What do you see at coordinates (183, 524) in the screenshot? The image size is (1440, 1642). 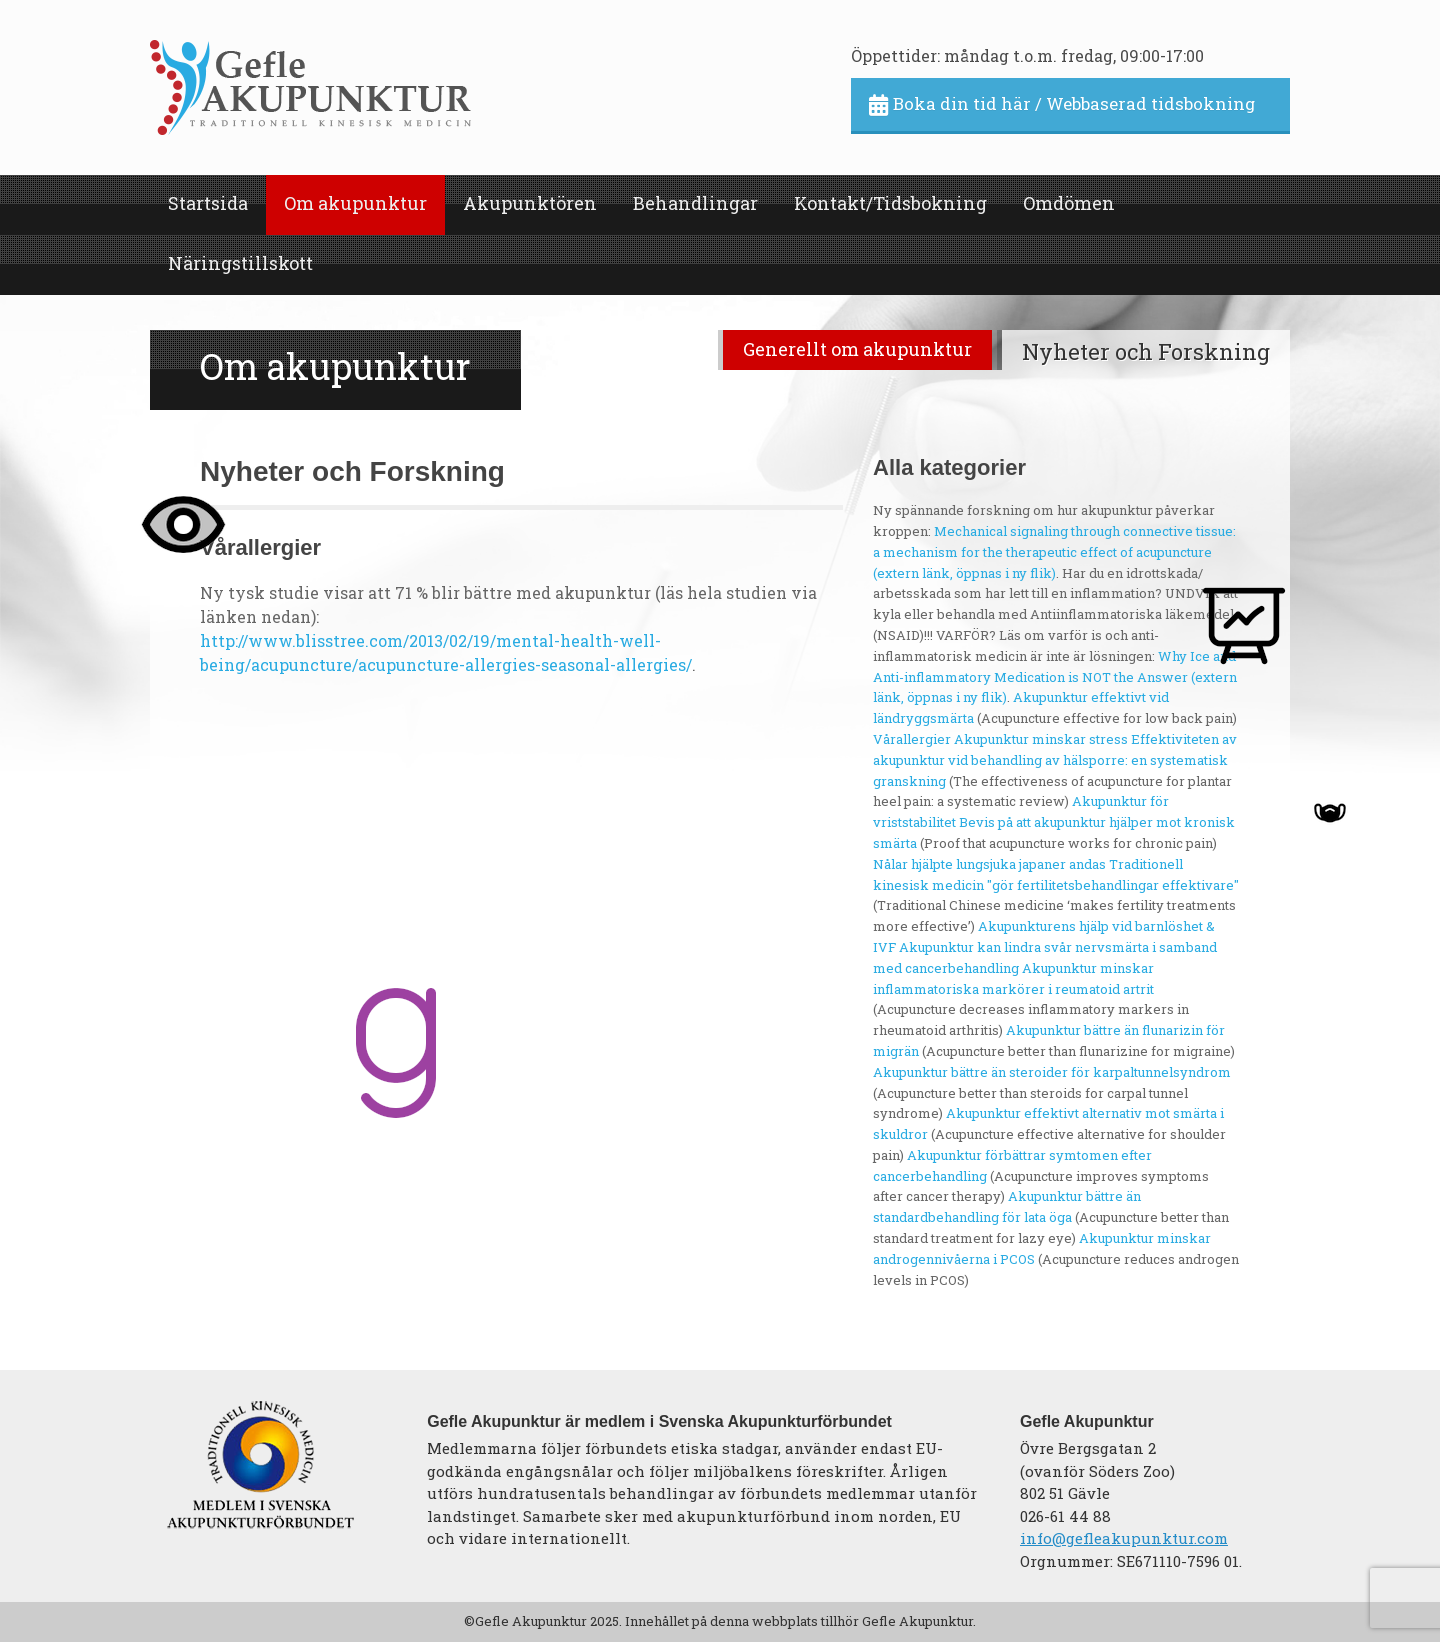 I see `toggle password visibility` at bounding box center [183, 524].